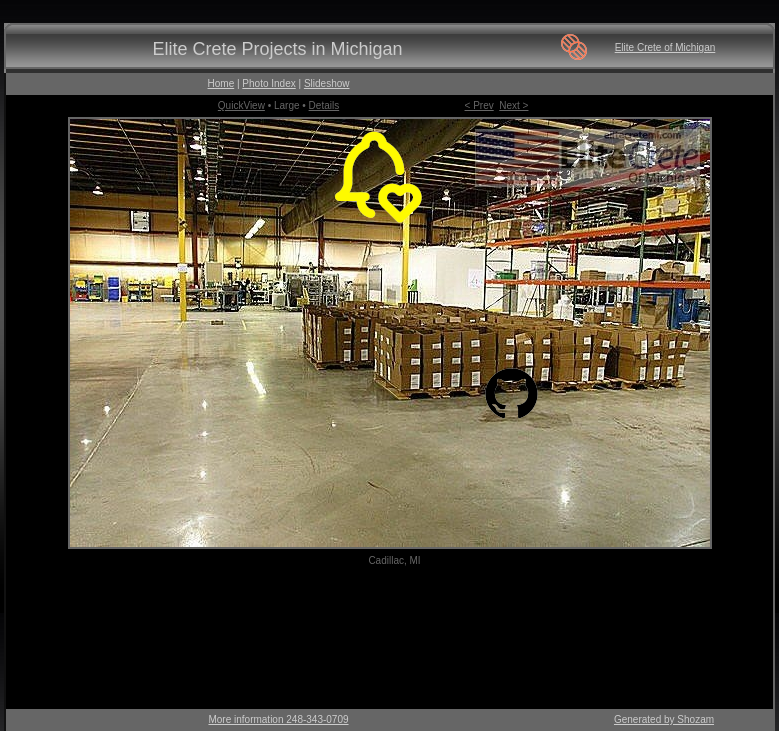  What do you see at coordinates (511, 394) in the screenshot?
I see `visit github profile or repository` at bounding box center [511, 394].